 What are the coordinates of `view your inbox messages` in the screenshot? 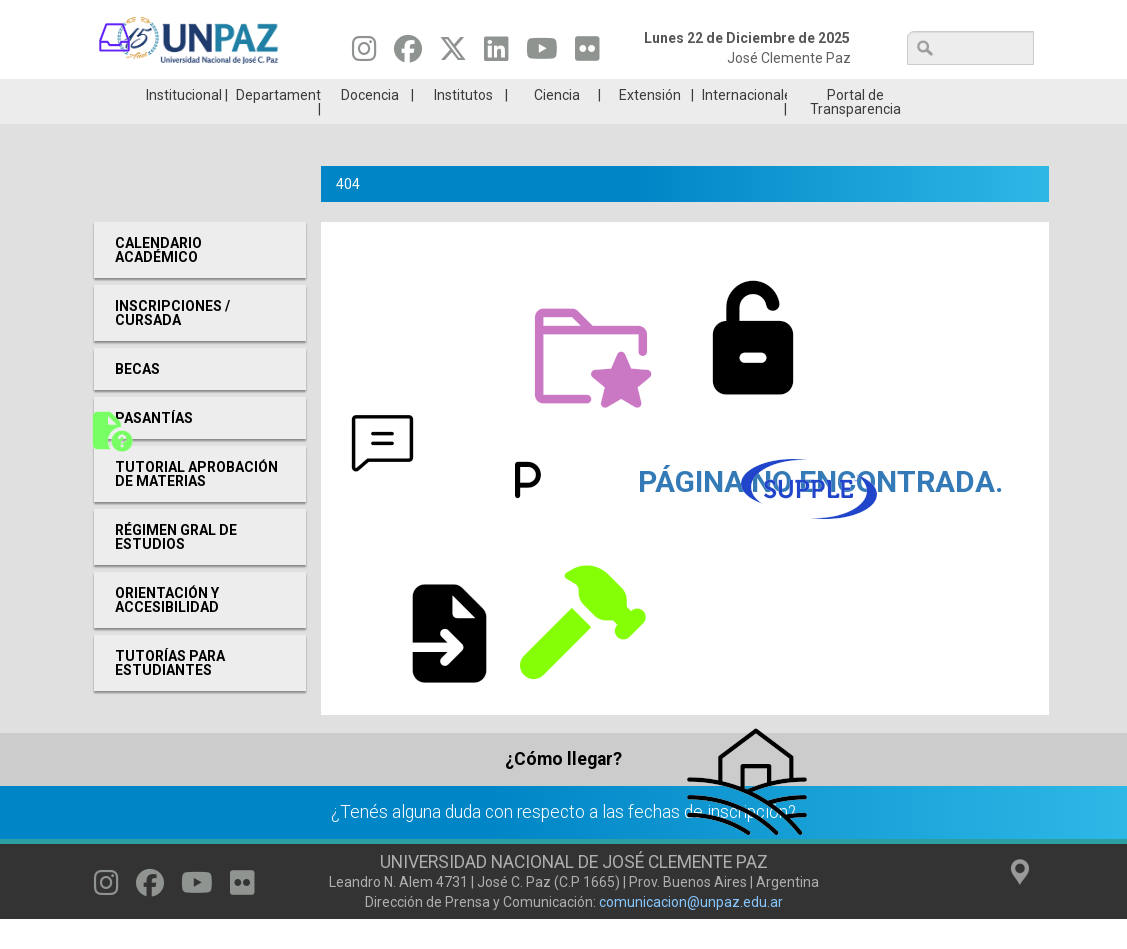 It's located at (114, 38).